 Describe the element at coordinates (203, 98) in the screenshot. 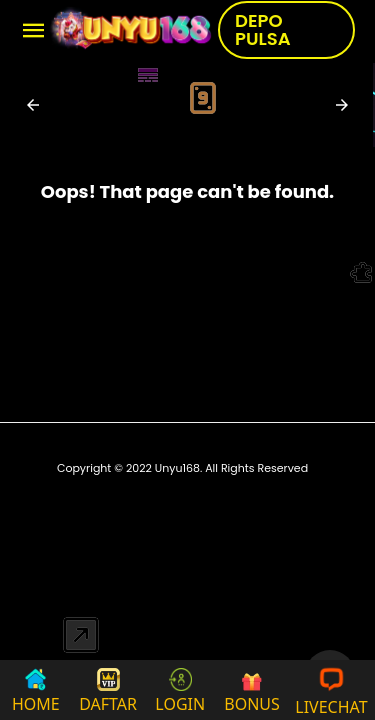

I see `play the 9 card in a card game` at that location.